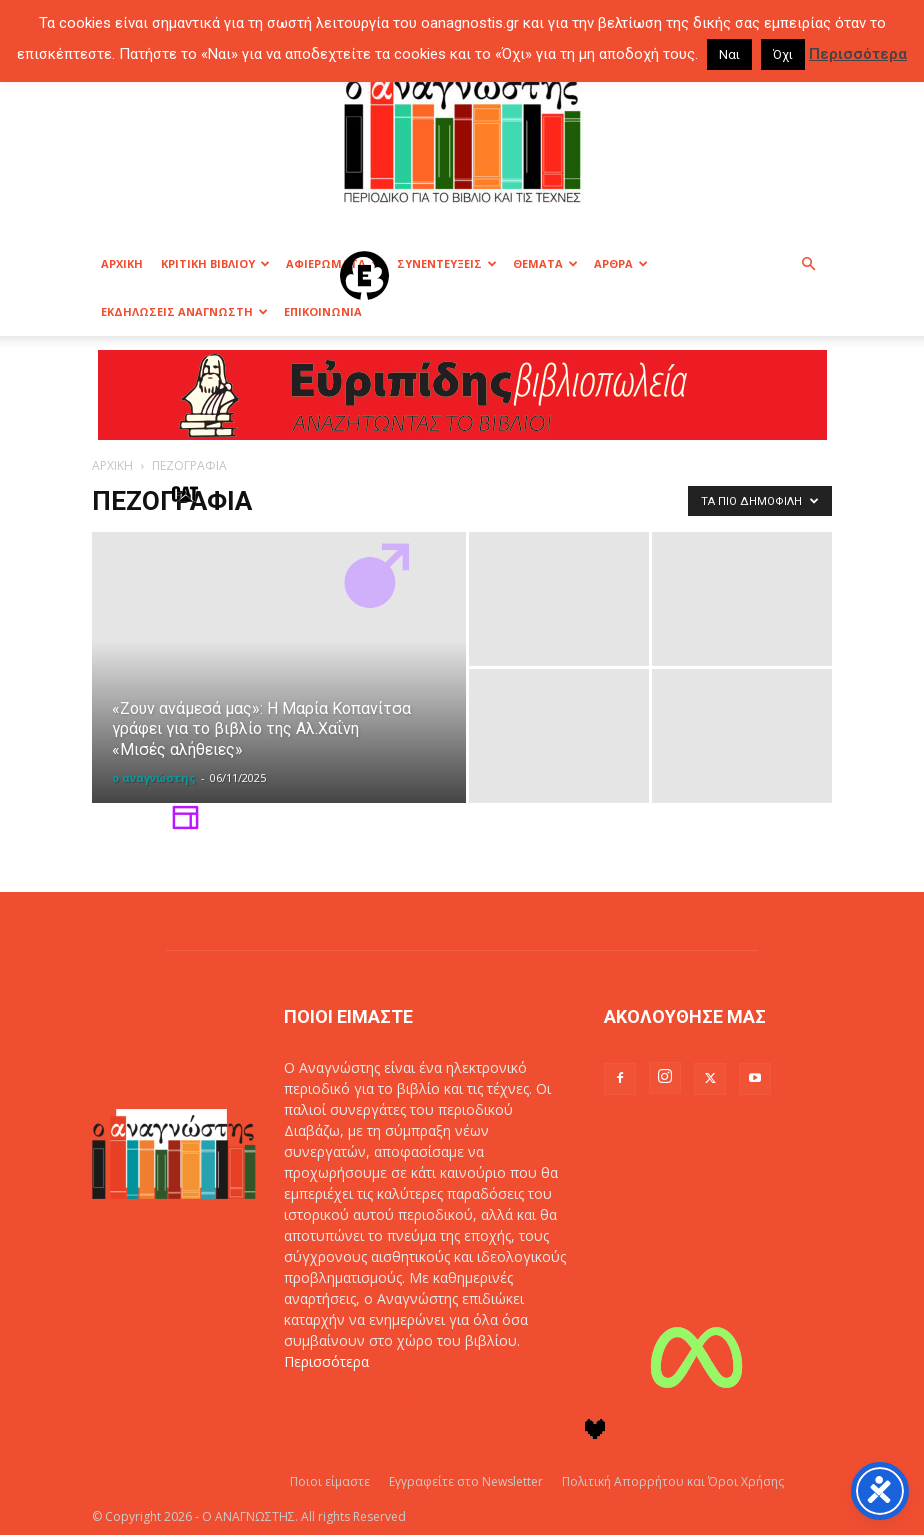 The image size is (924, 1535). Describe the element at coordinates (595, 1429) in the screenshot. I see `launch undertale game` at that location.